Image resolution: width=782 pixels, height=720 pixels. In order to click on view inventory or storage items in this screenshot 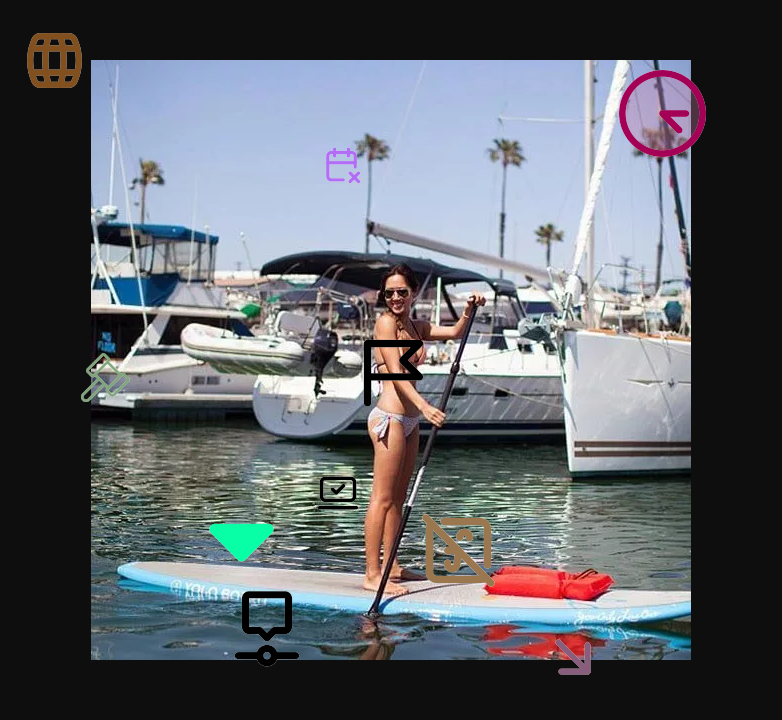, I will do `click(54, 60)`.